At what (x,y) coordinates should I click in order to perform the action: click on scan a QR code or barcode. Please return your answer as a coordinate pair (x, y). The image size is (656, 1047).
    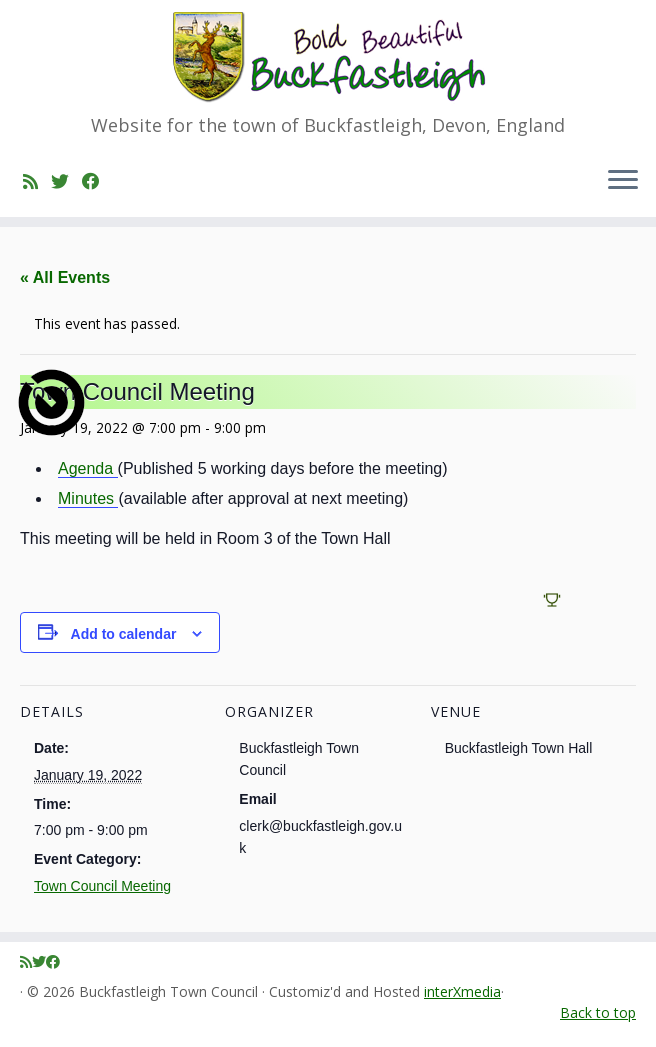
    Looking at the image, I should click on (51, 402).